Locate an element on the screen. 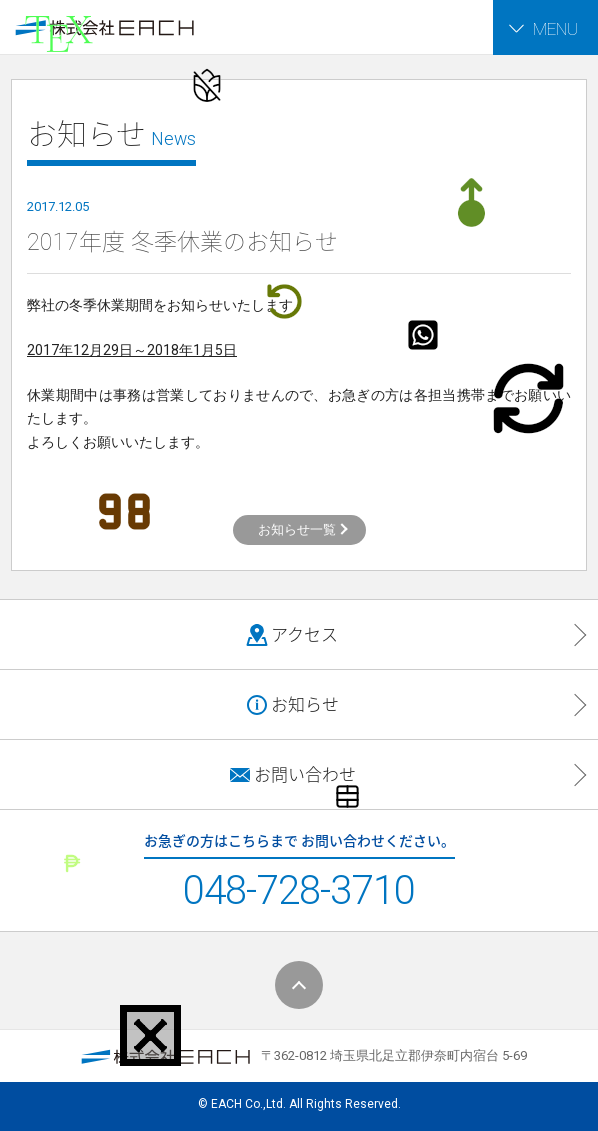 Image resolution: width=598 pixels, height=1131 pixels. merge selected table cells is located at coordinates (347, 796).